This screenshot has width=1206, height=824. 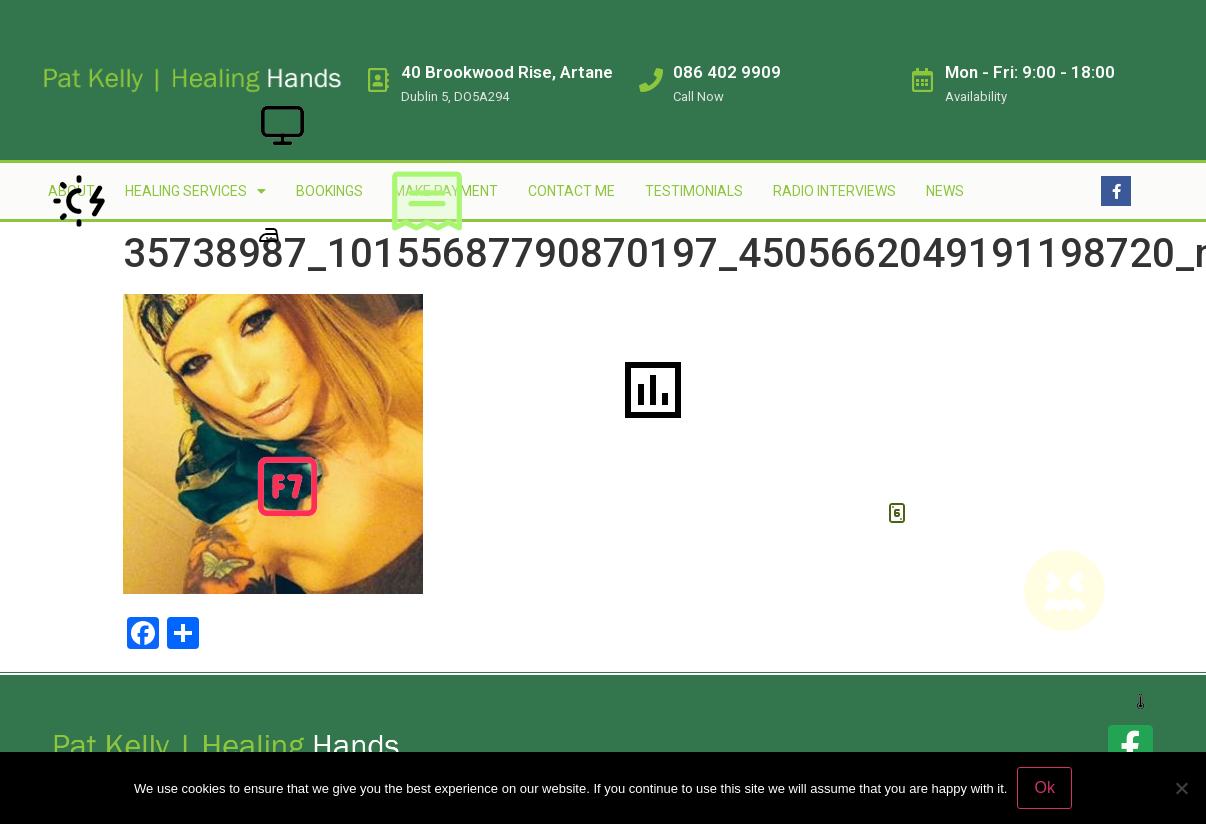 I want to click on insert a chart or graph into a document, so click(x=653, y=390).